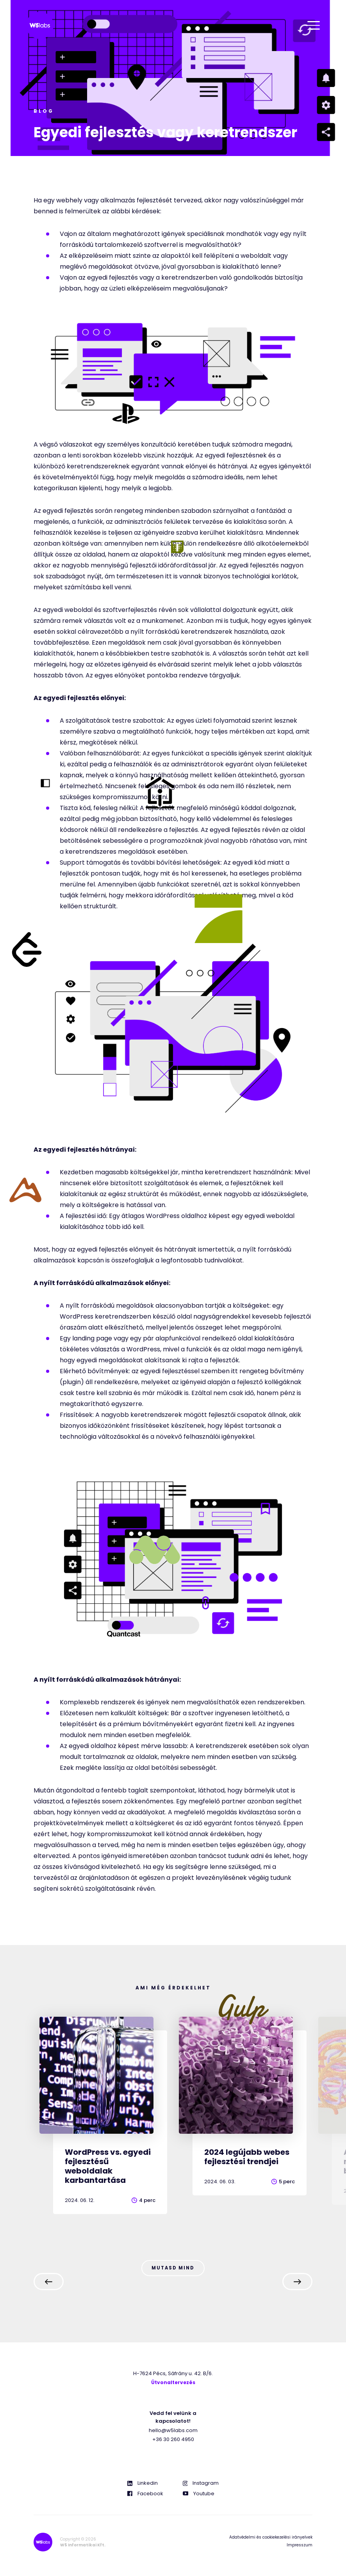  I want to click on playstation brand or console indicator, so click(126, 413).